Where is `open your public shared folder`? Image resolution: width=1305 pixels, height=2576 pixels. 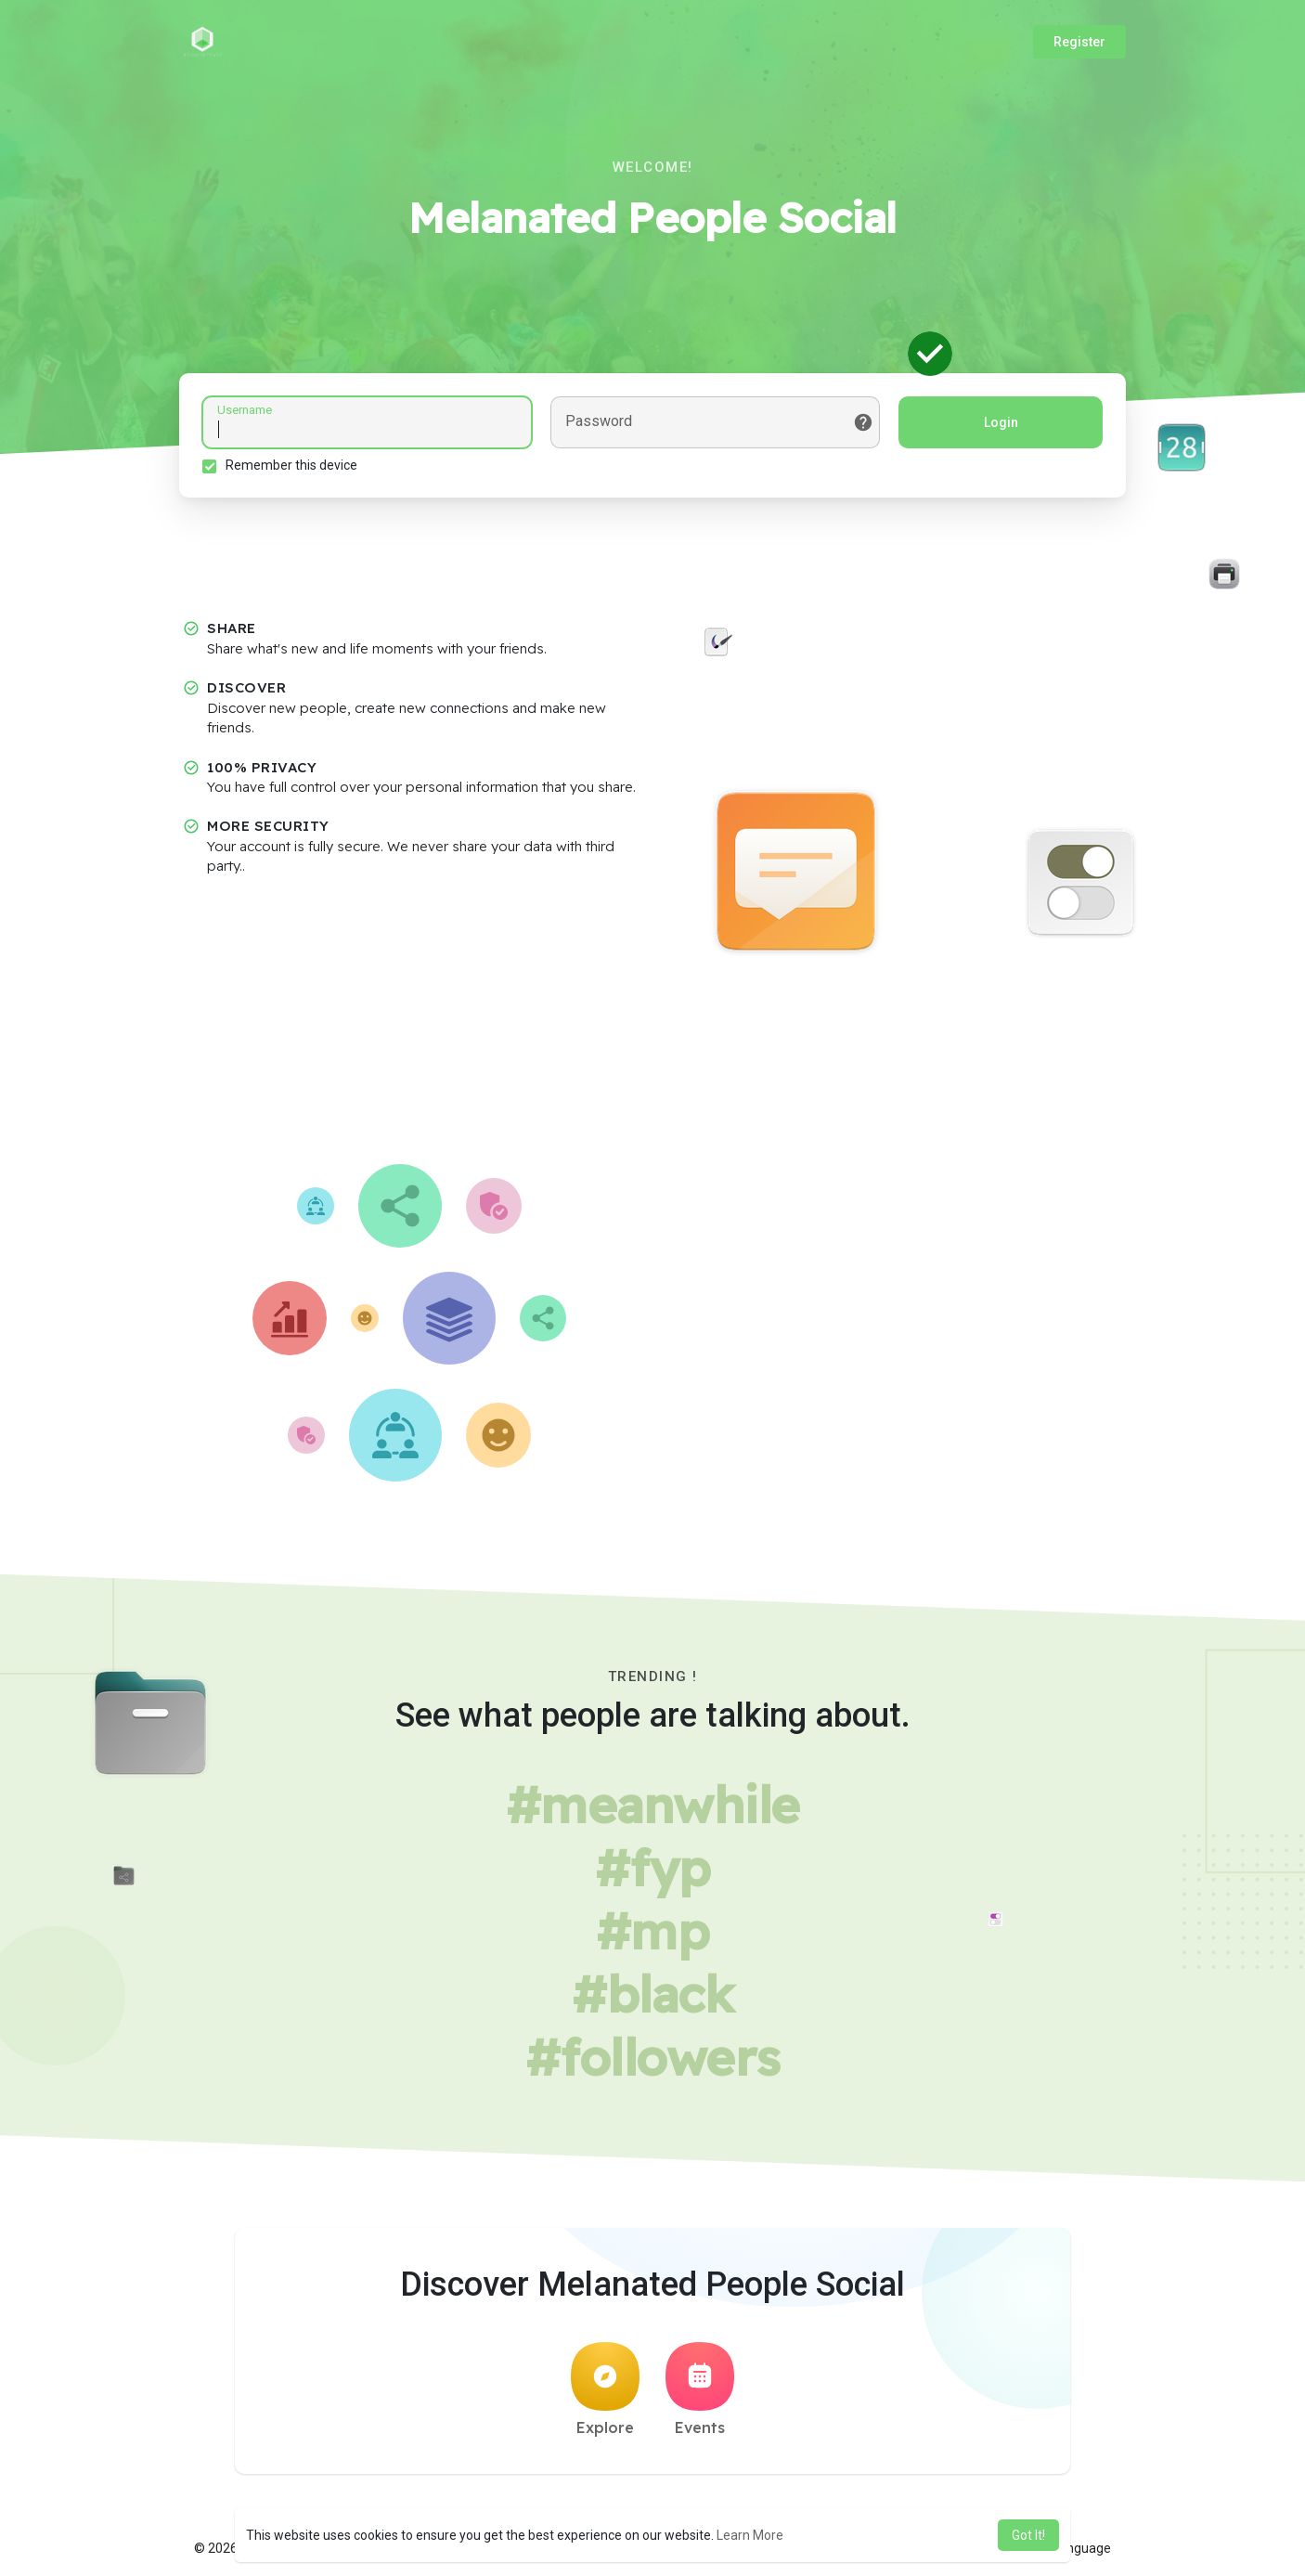 open your public shared folder is located at coordinates (123, 1875).